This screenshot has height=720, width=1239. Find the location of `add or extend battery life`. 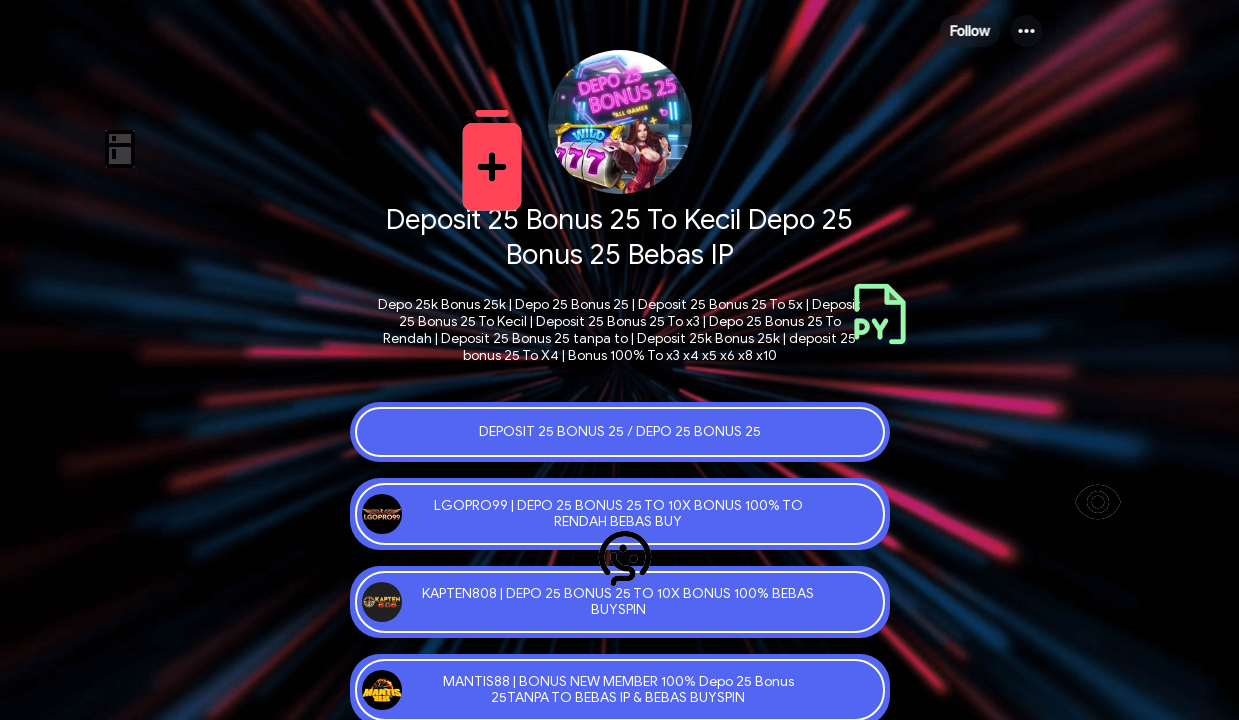

add or extend battery life is located at coordinates (492, 162).